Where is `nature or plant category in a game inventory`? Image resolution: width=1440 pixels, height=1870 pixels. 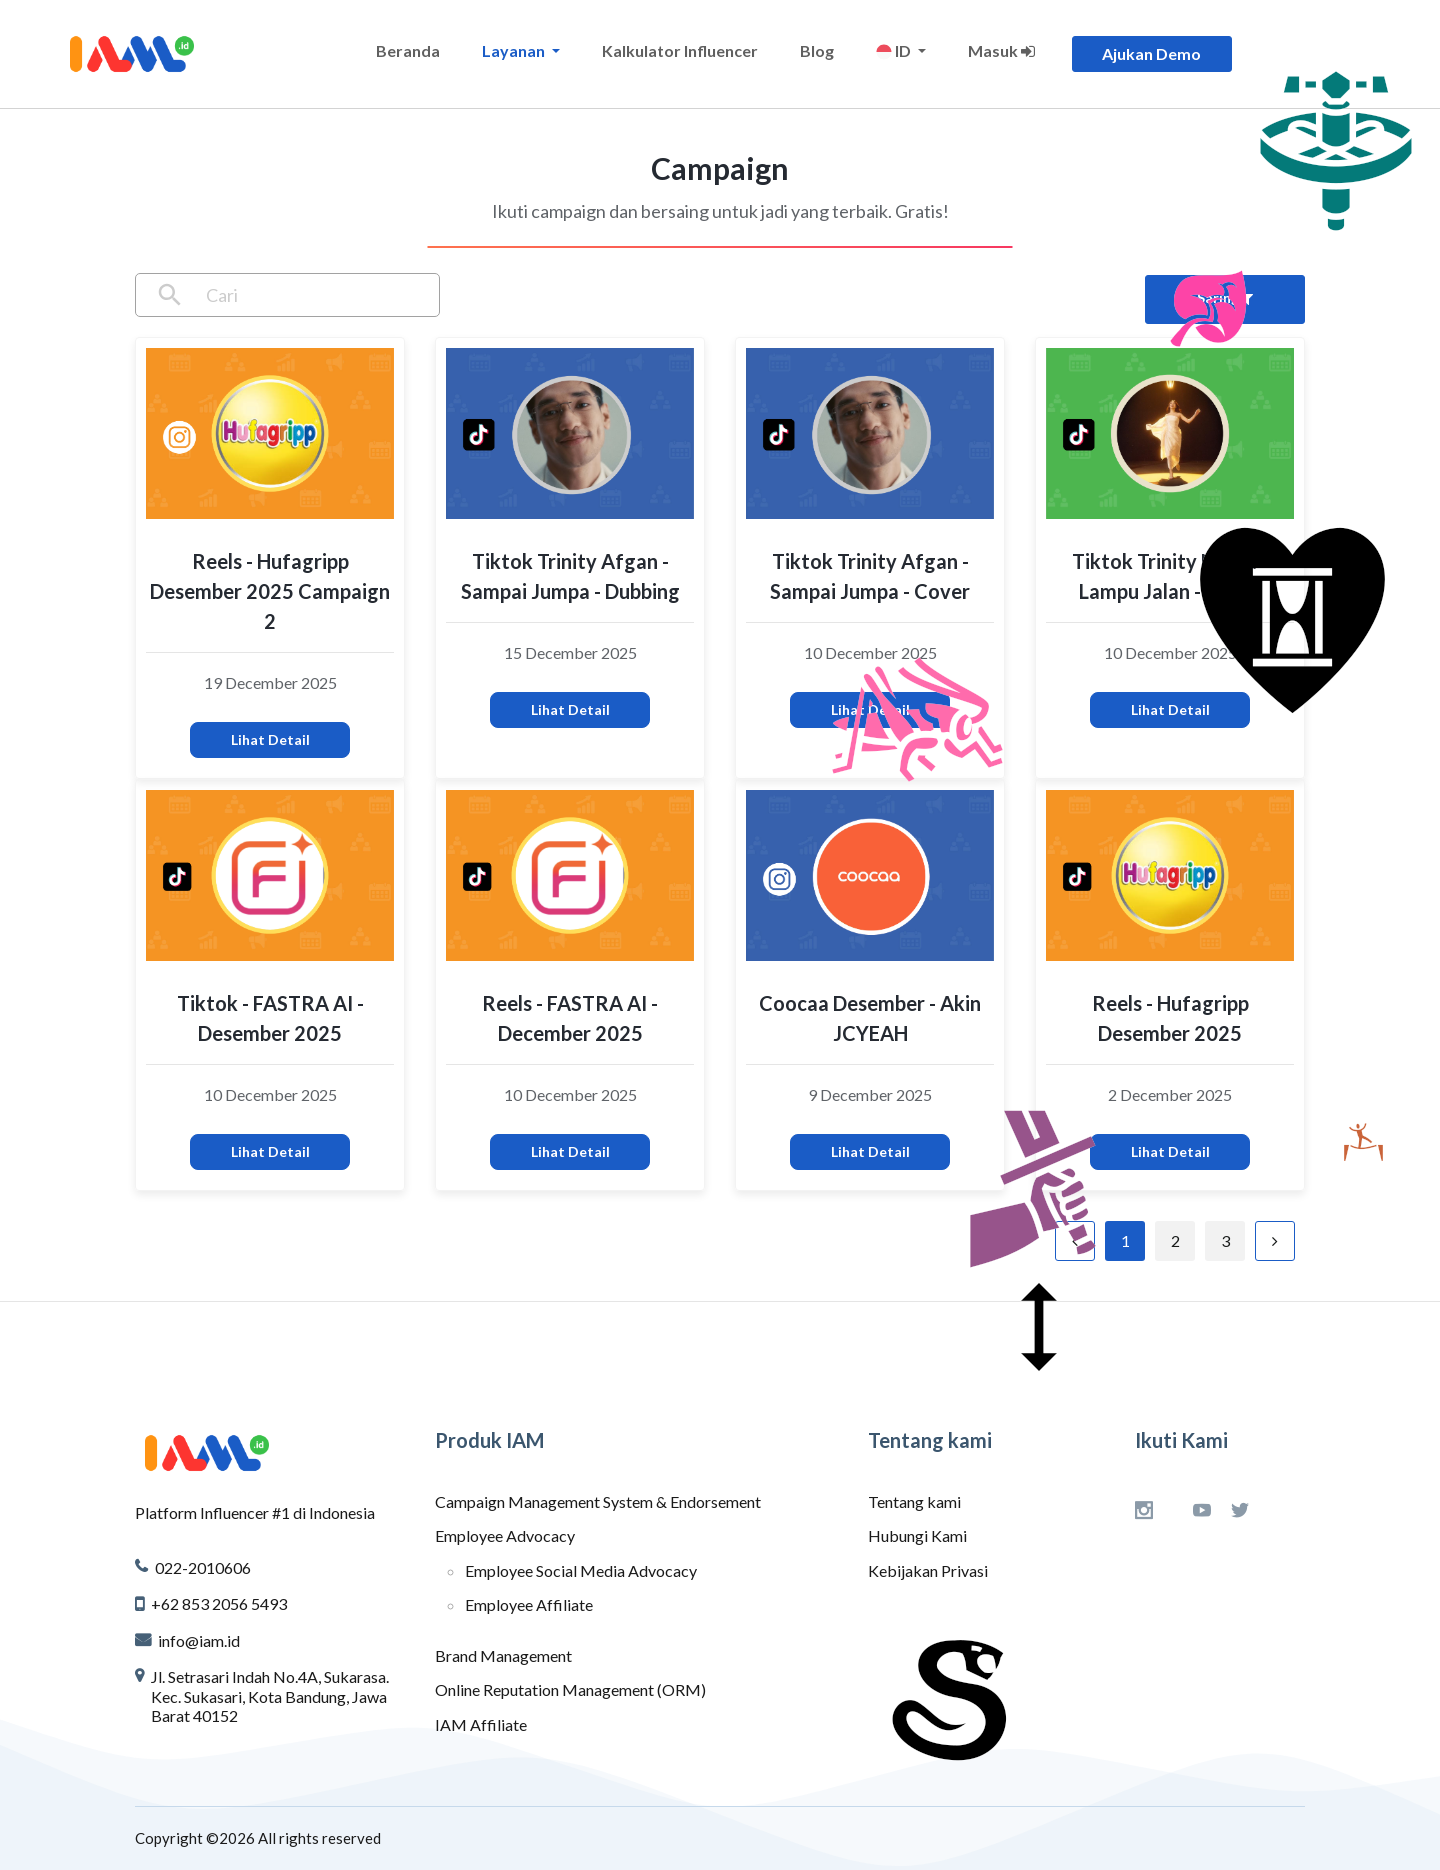
nature or plant category in a game inventory is located at coordinates (1208, 308).